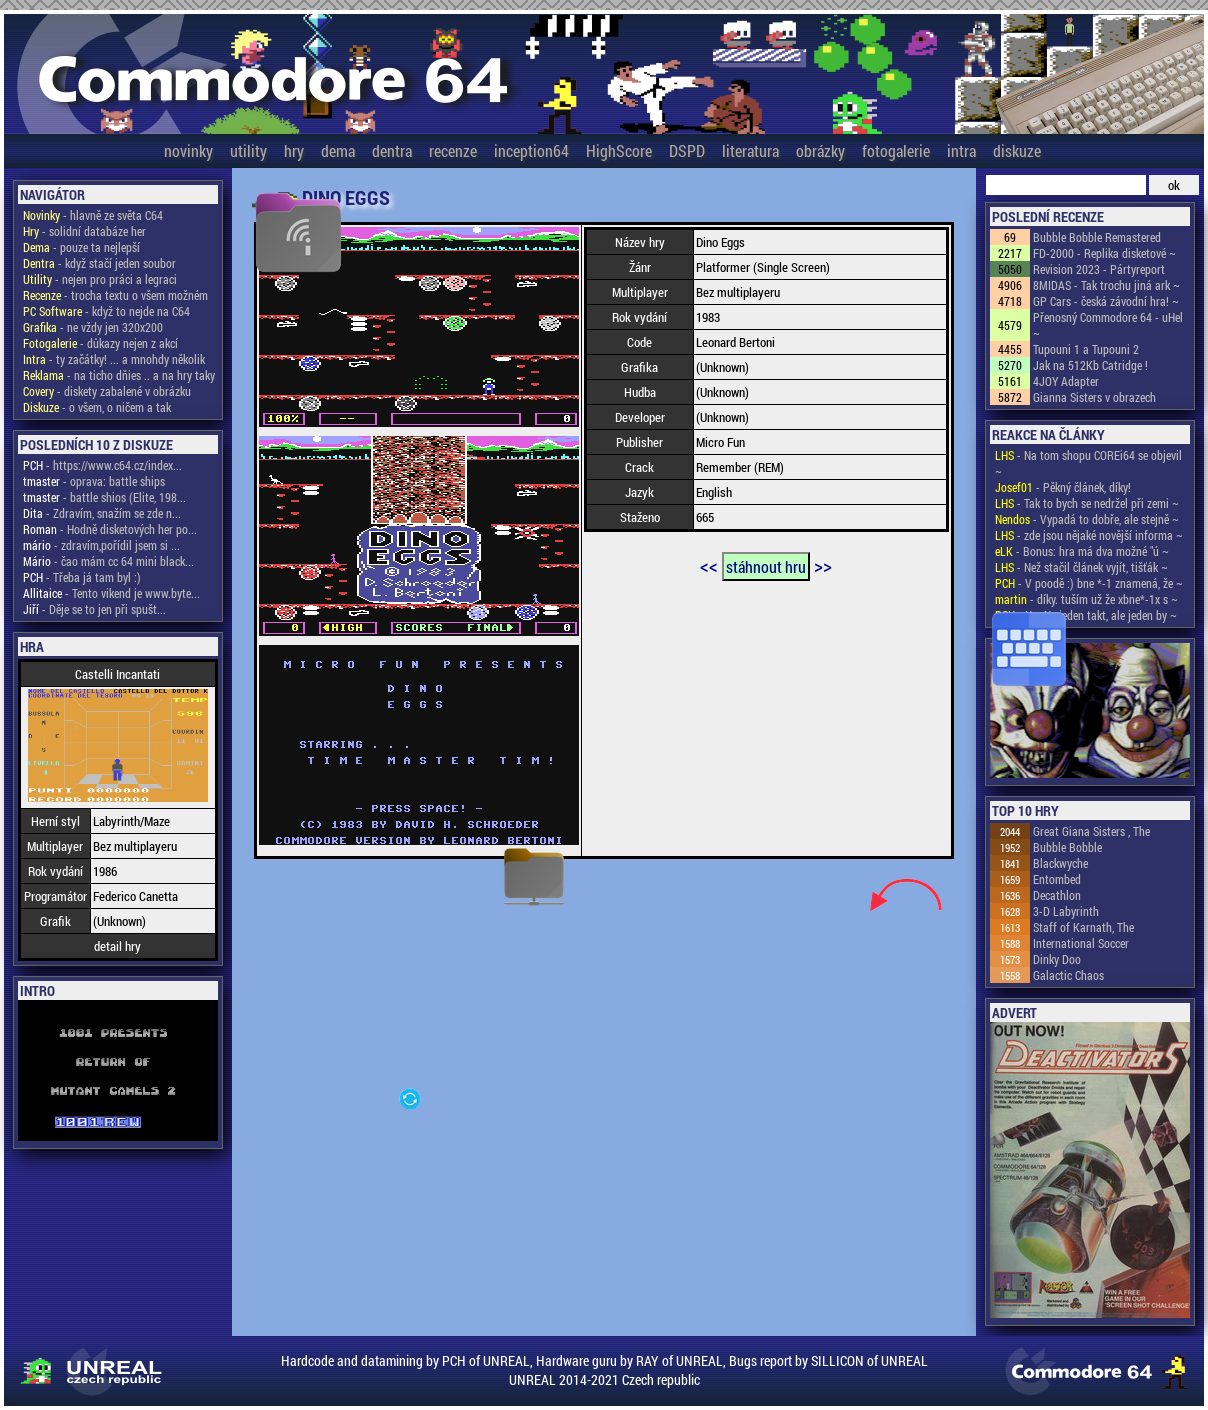 This screenshot has height=1410, width=1208. Describe the element at coordinates (298, 232) in the screenshot. I see `open insync cloud sync folder` at that location.